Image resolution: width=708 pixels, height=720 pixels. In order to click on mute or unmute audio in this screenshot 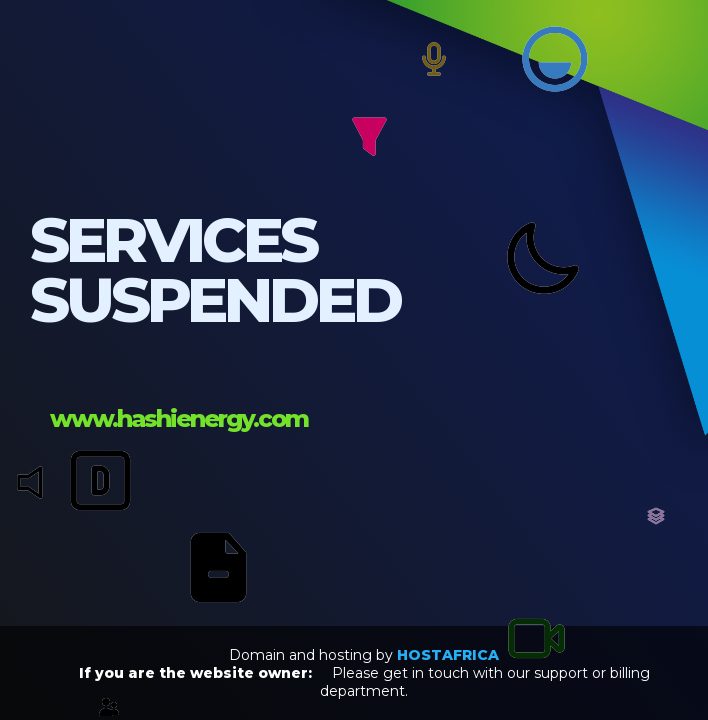, I will do `click(31, 482)`.